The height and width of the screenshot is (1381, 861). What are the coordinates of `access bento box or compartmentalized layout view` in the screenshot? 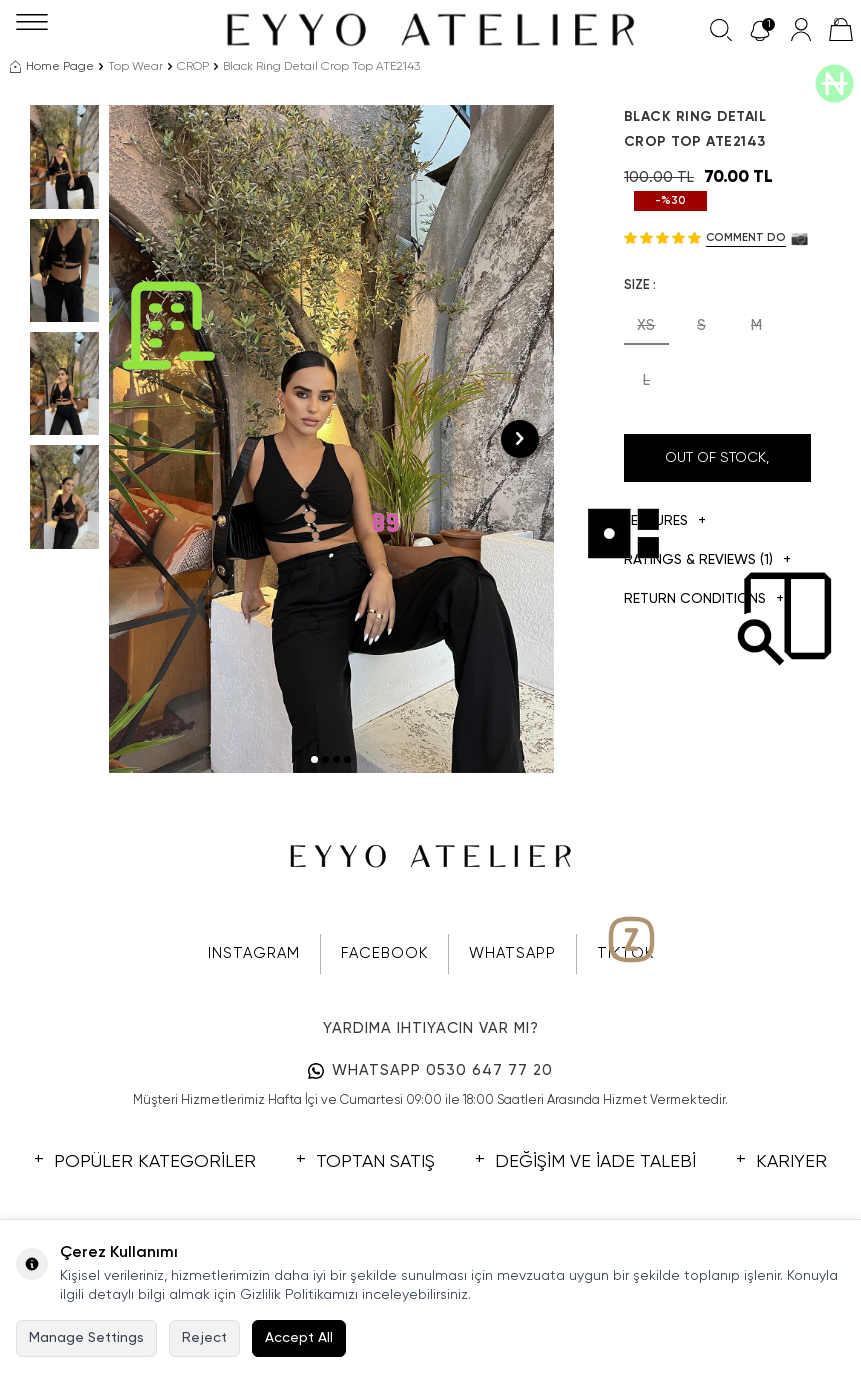 It's located at (623, 533).